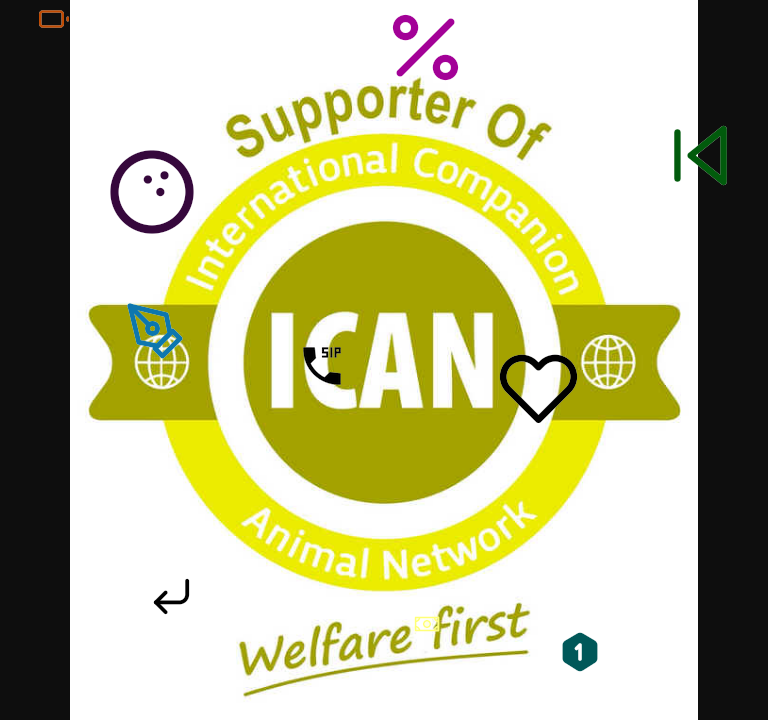 The height and width of the screenshot is (720, 768). I want to click on access bowling or sports-related features, so click(152, 192).